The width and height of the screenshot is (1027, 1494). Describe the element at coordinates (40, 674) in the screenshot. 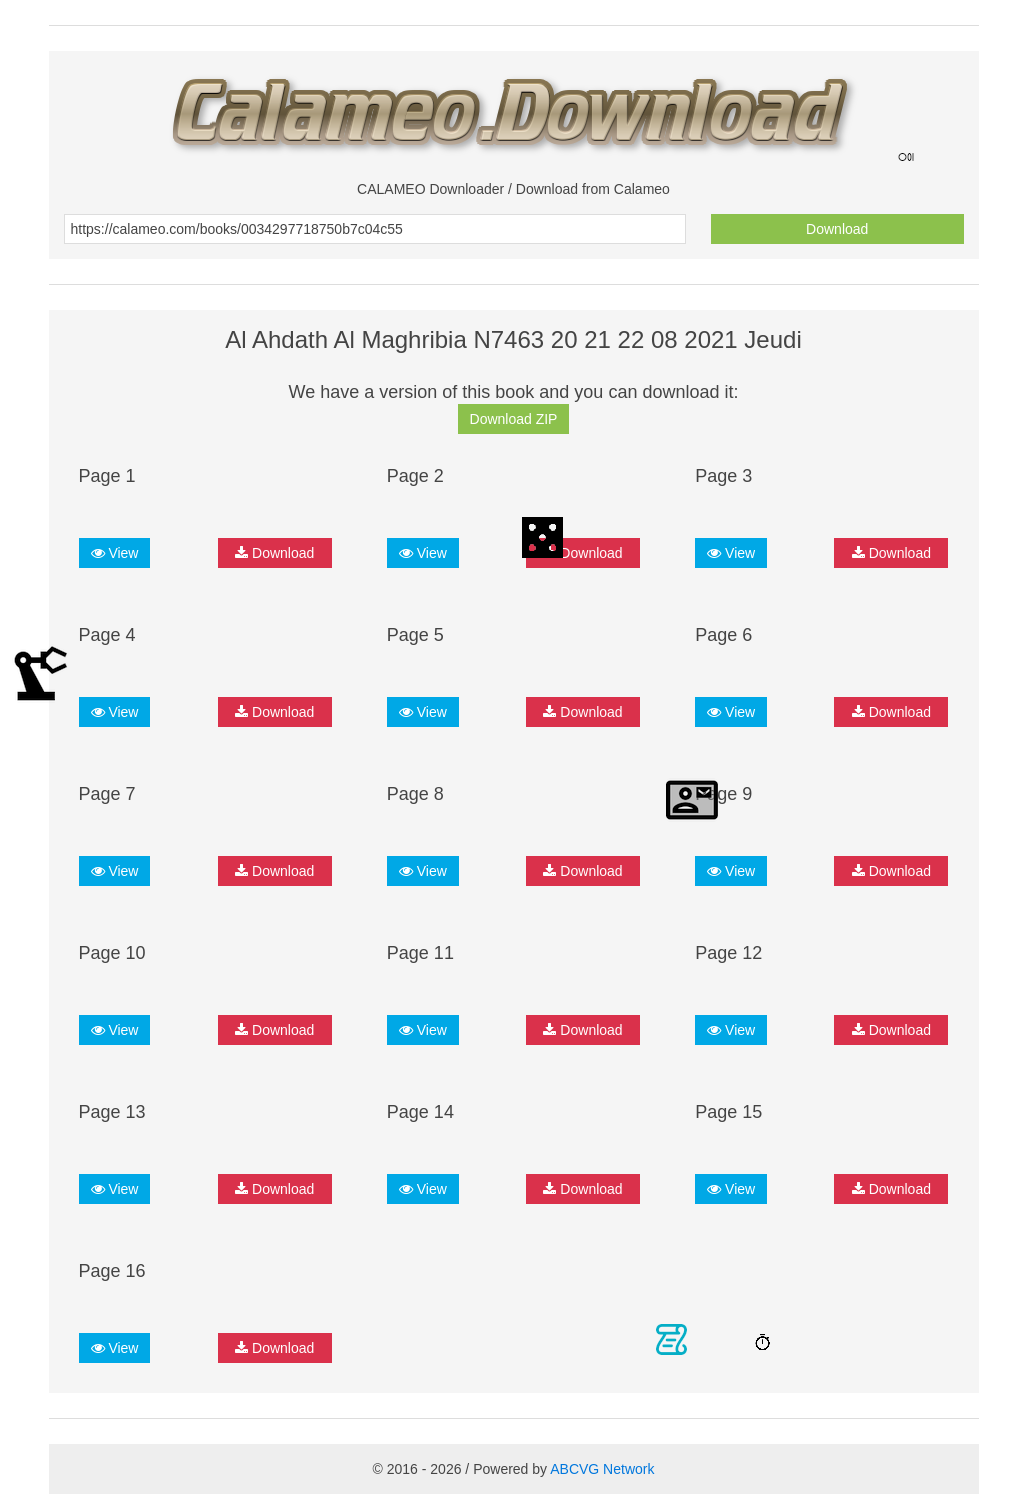

I see `access precision manufacturing settings` at that location.